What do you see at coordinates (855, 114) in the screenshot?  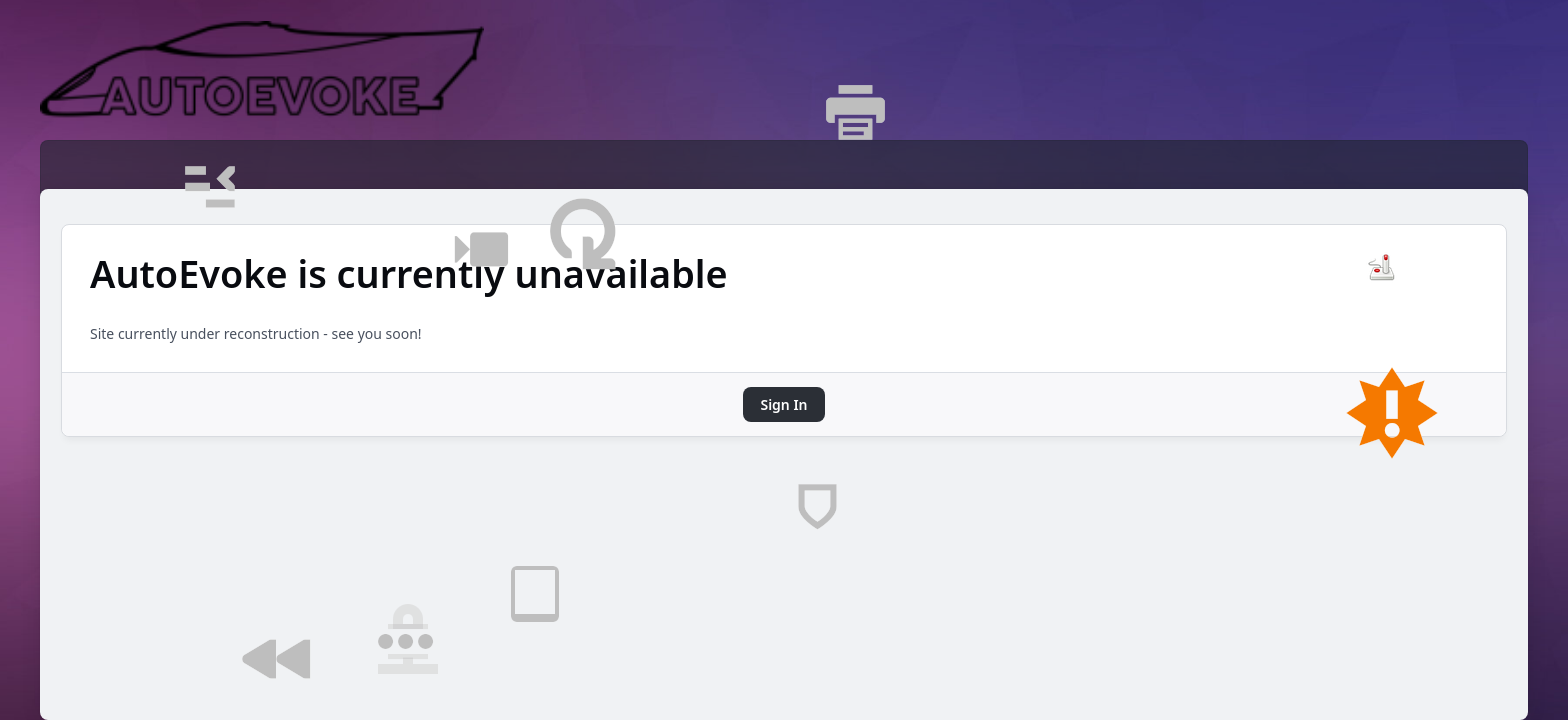 I see `print the current document` at bounding box center [855, 114].